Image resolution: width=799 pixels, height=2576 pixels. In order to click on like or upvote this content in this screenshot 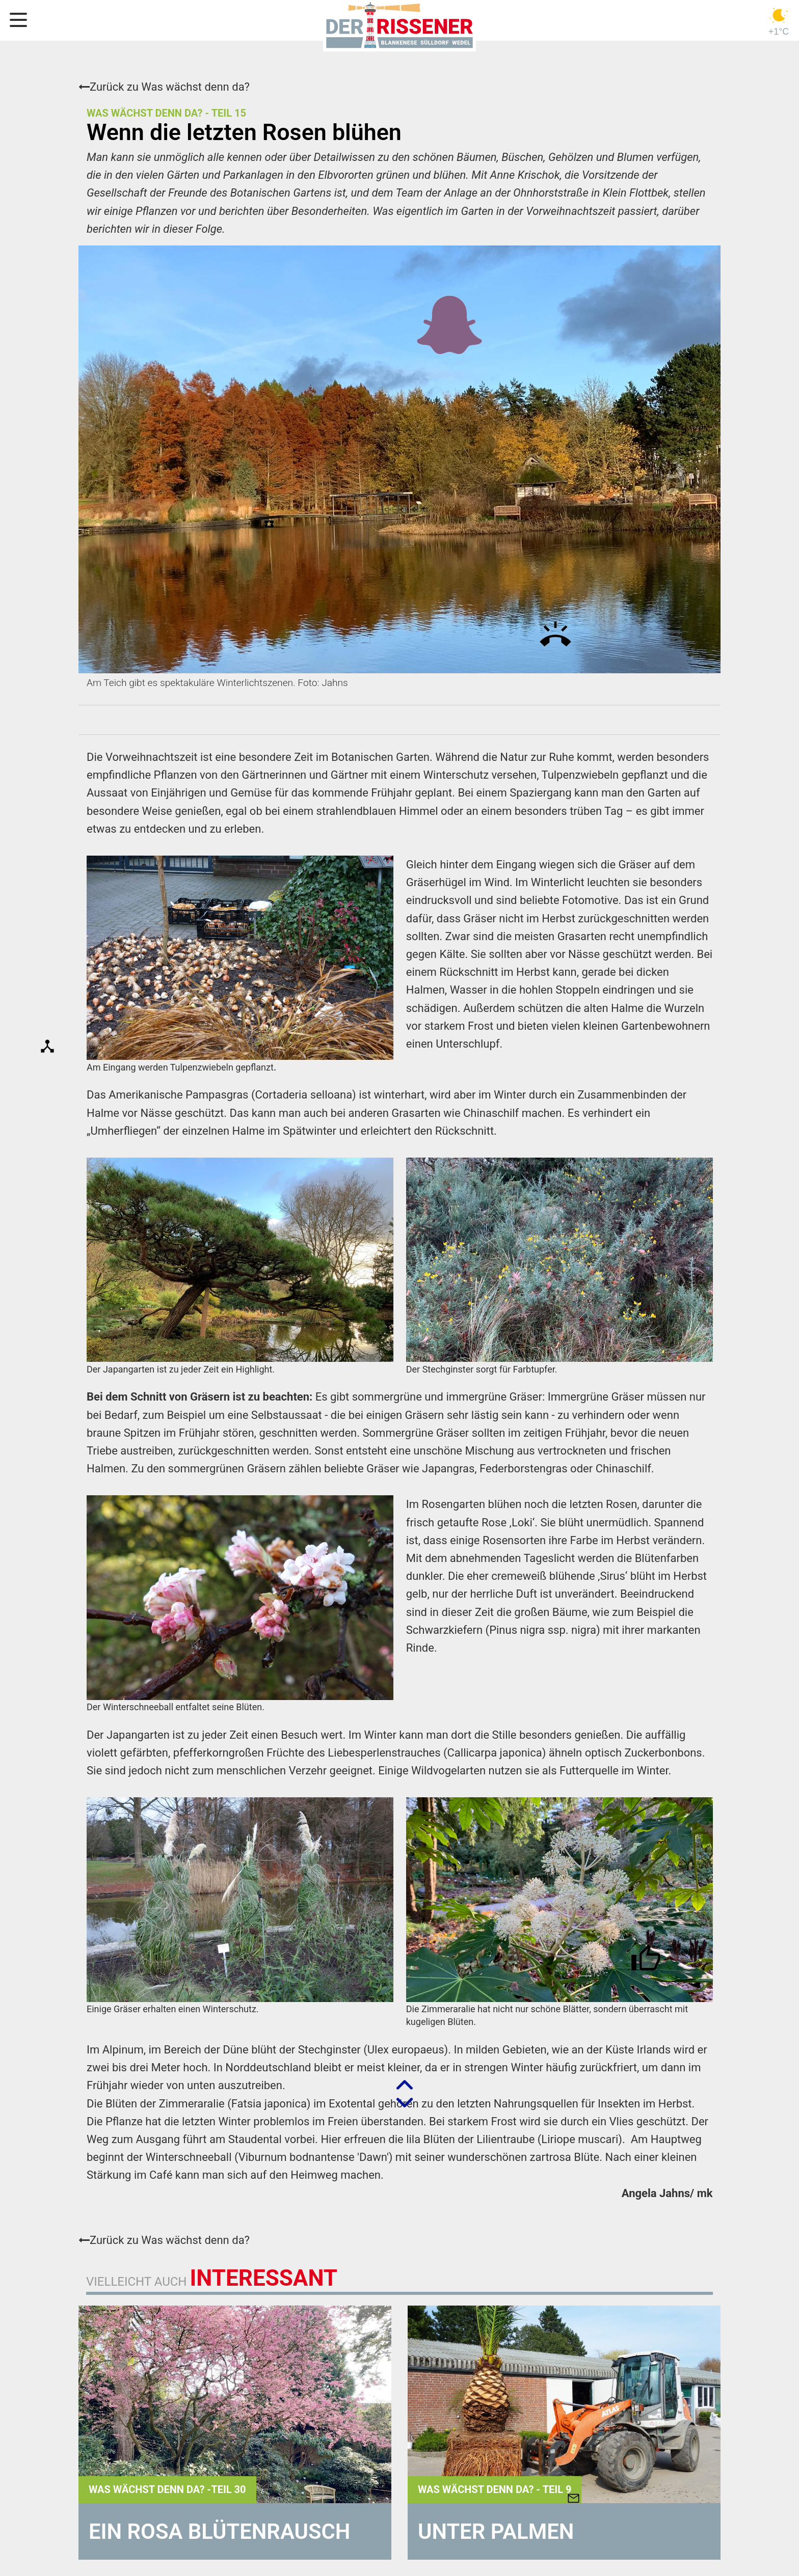, I will do `click(646, 1958)`.